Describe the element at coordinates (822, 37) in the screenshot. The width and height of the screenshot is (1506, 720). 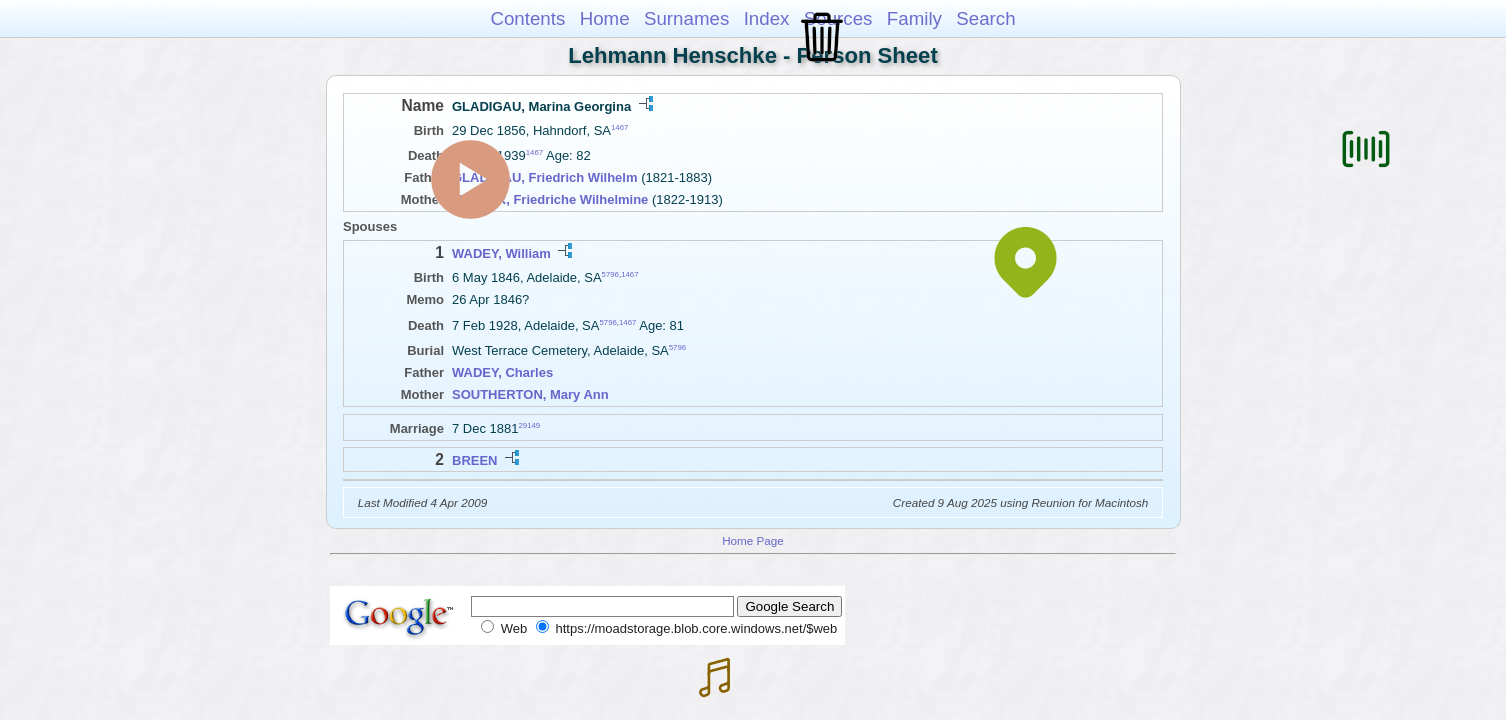
I see `delete this item` at that location.